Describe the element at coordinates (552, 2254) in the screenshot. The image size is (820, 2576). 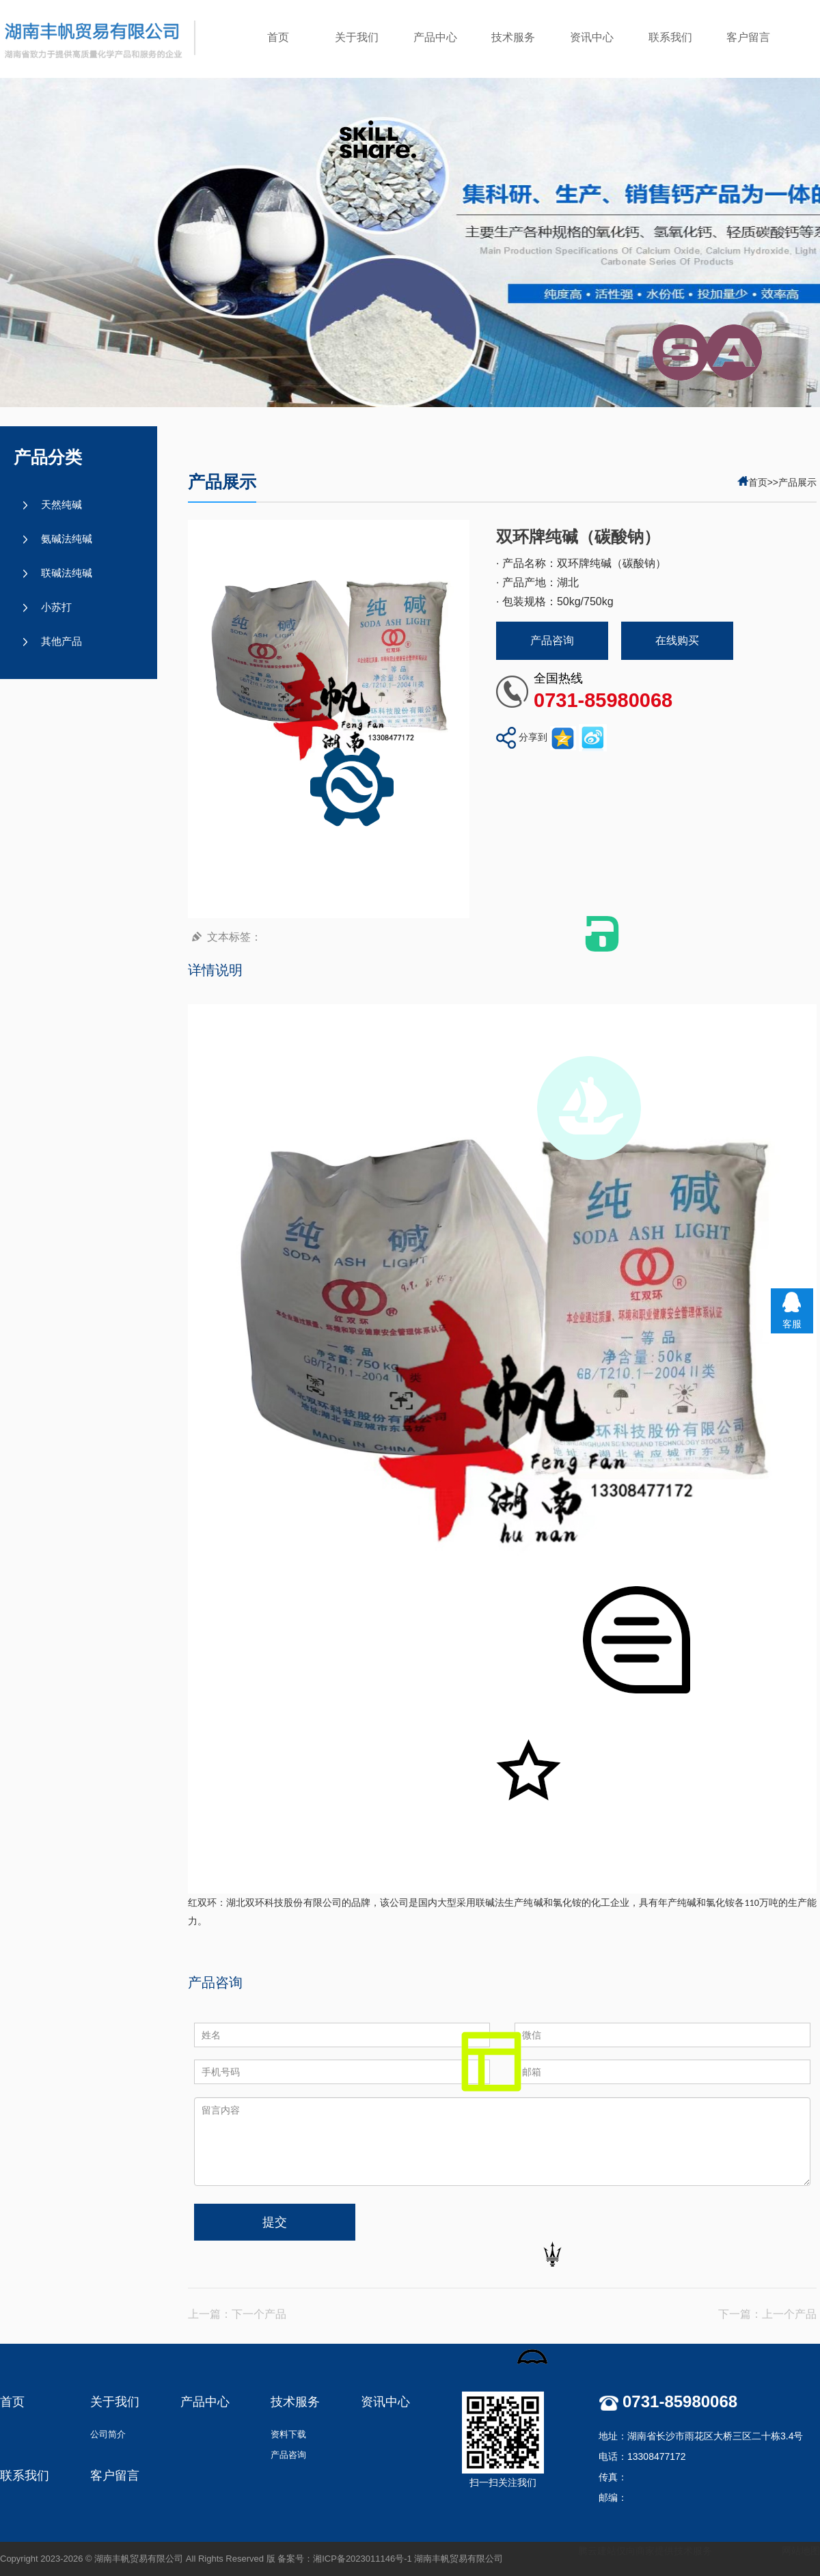
I see `maserati brand logo` at that location.